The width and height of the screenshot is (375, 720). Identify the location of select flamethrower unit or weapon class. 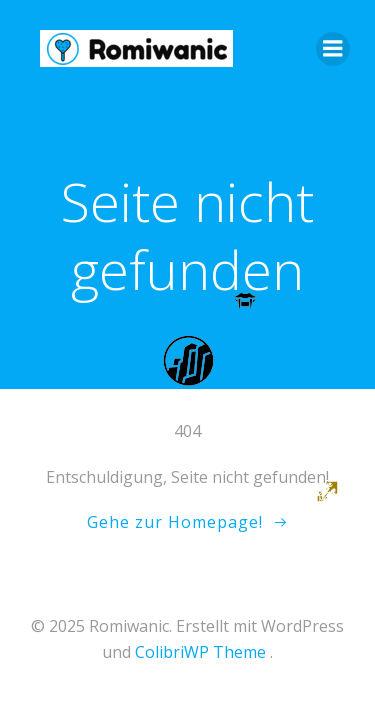
(327, 491).